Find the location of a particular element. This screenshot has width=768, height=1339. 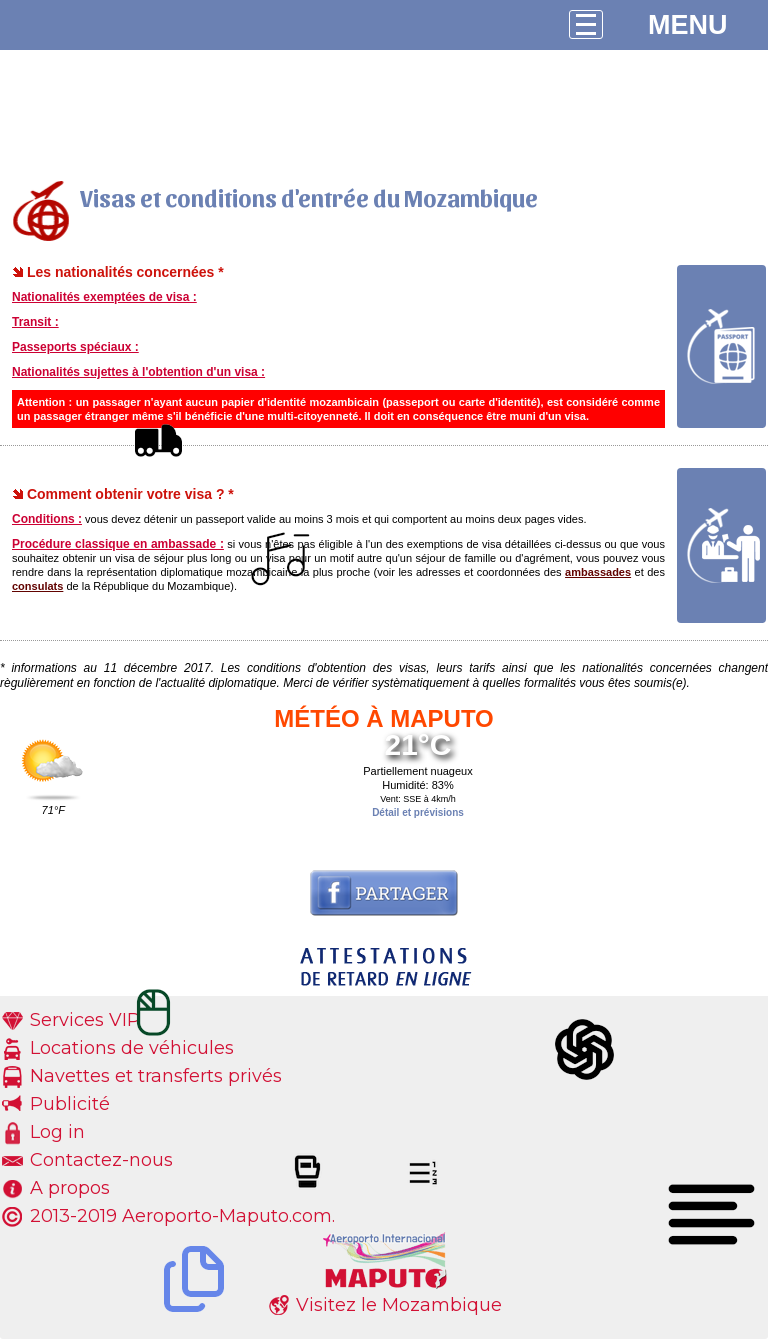

switch to right-to-left numbered list format is located at coordinates (424, 1173).